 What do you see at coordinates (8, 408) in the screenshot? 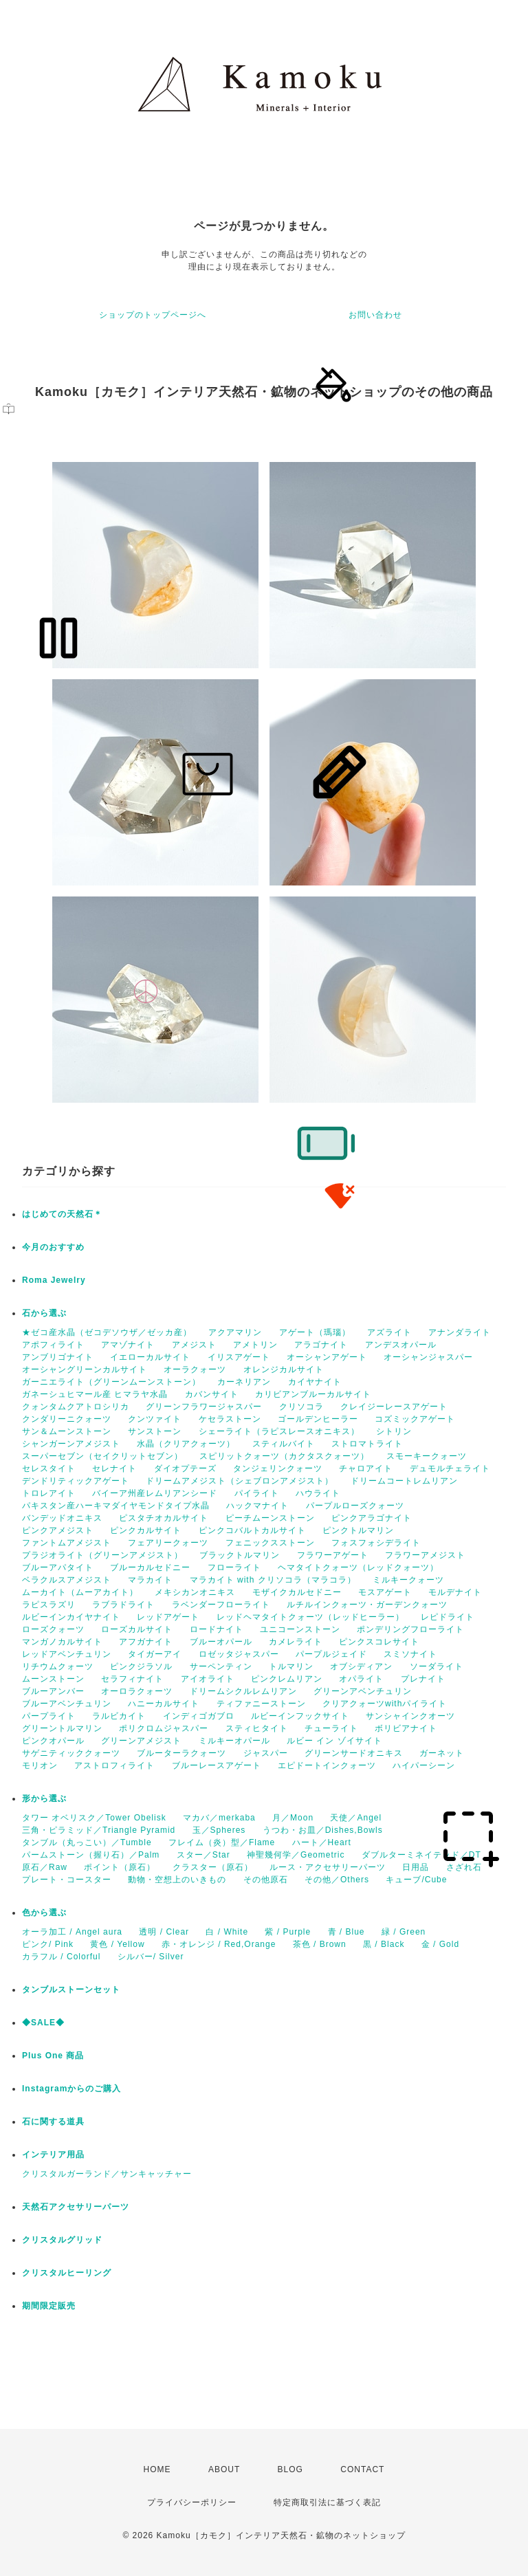
I see `view user profile or contact details` at bounding box center [8, 408].